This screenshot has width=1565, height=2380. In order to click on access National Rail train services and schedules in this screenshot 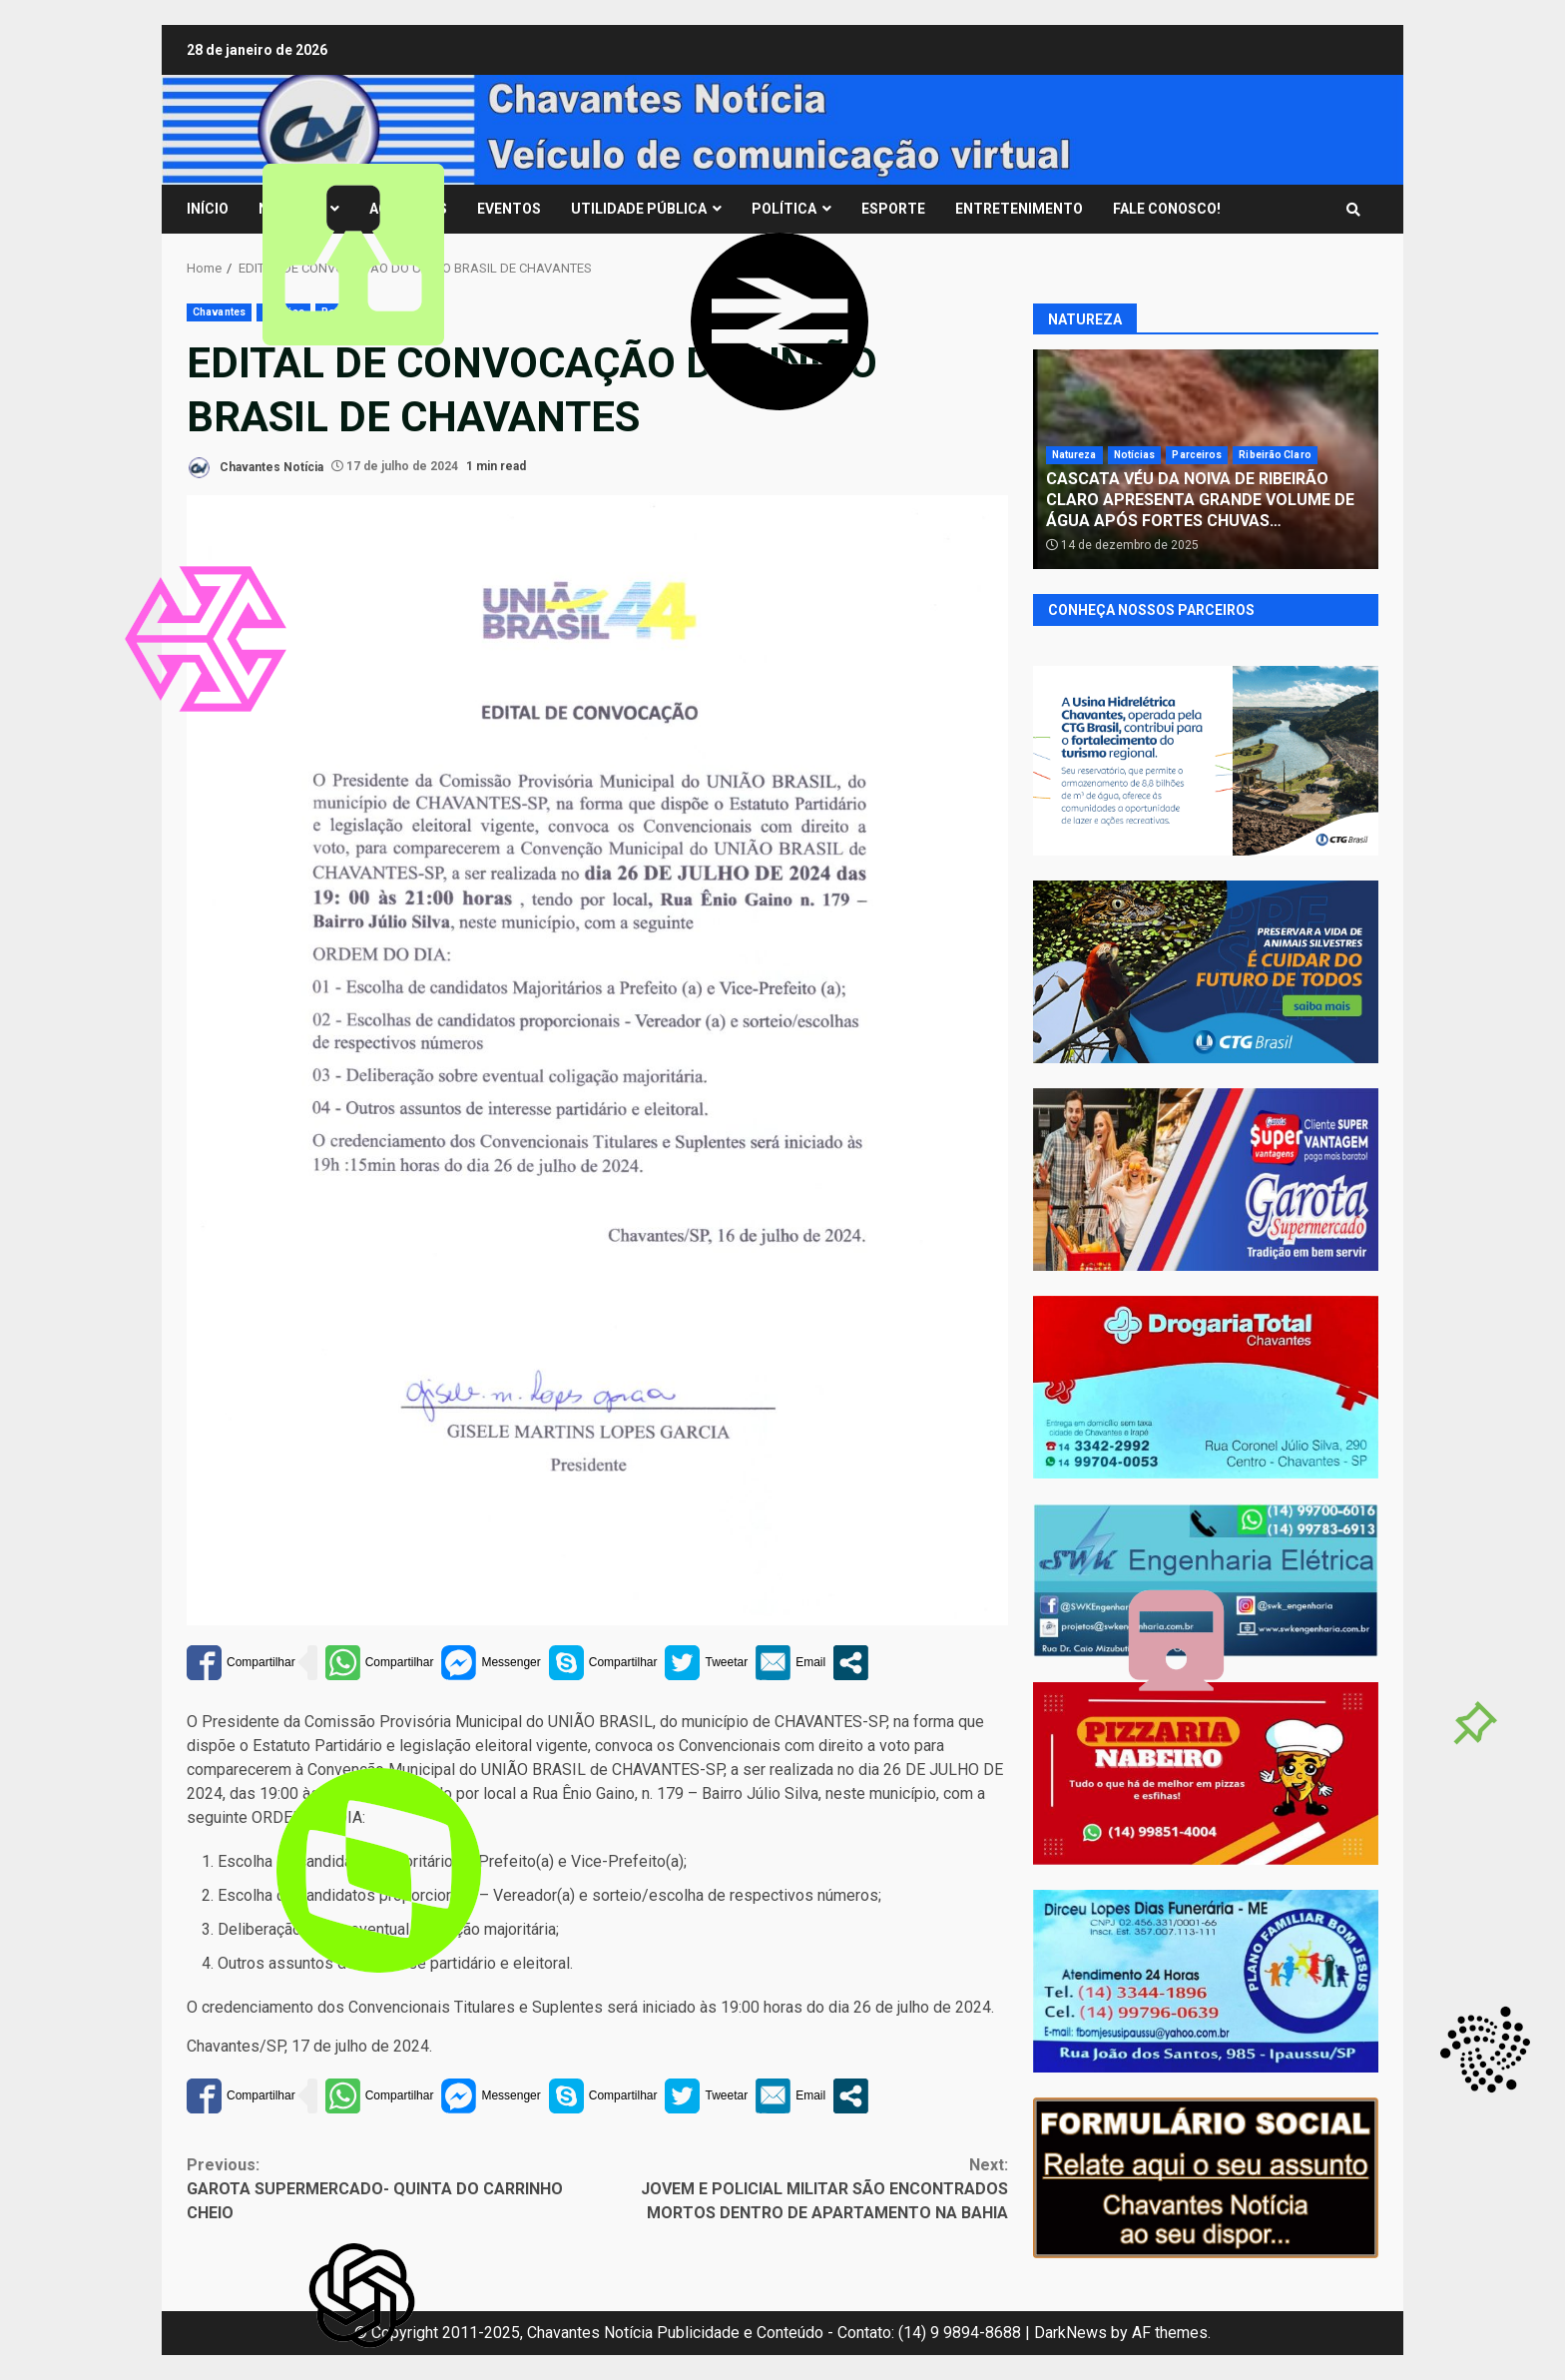, I will do `click(780, 321)`.